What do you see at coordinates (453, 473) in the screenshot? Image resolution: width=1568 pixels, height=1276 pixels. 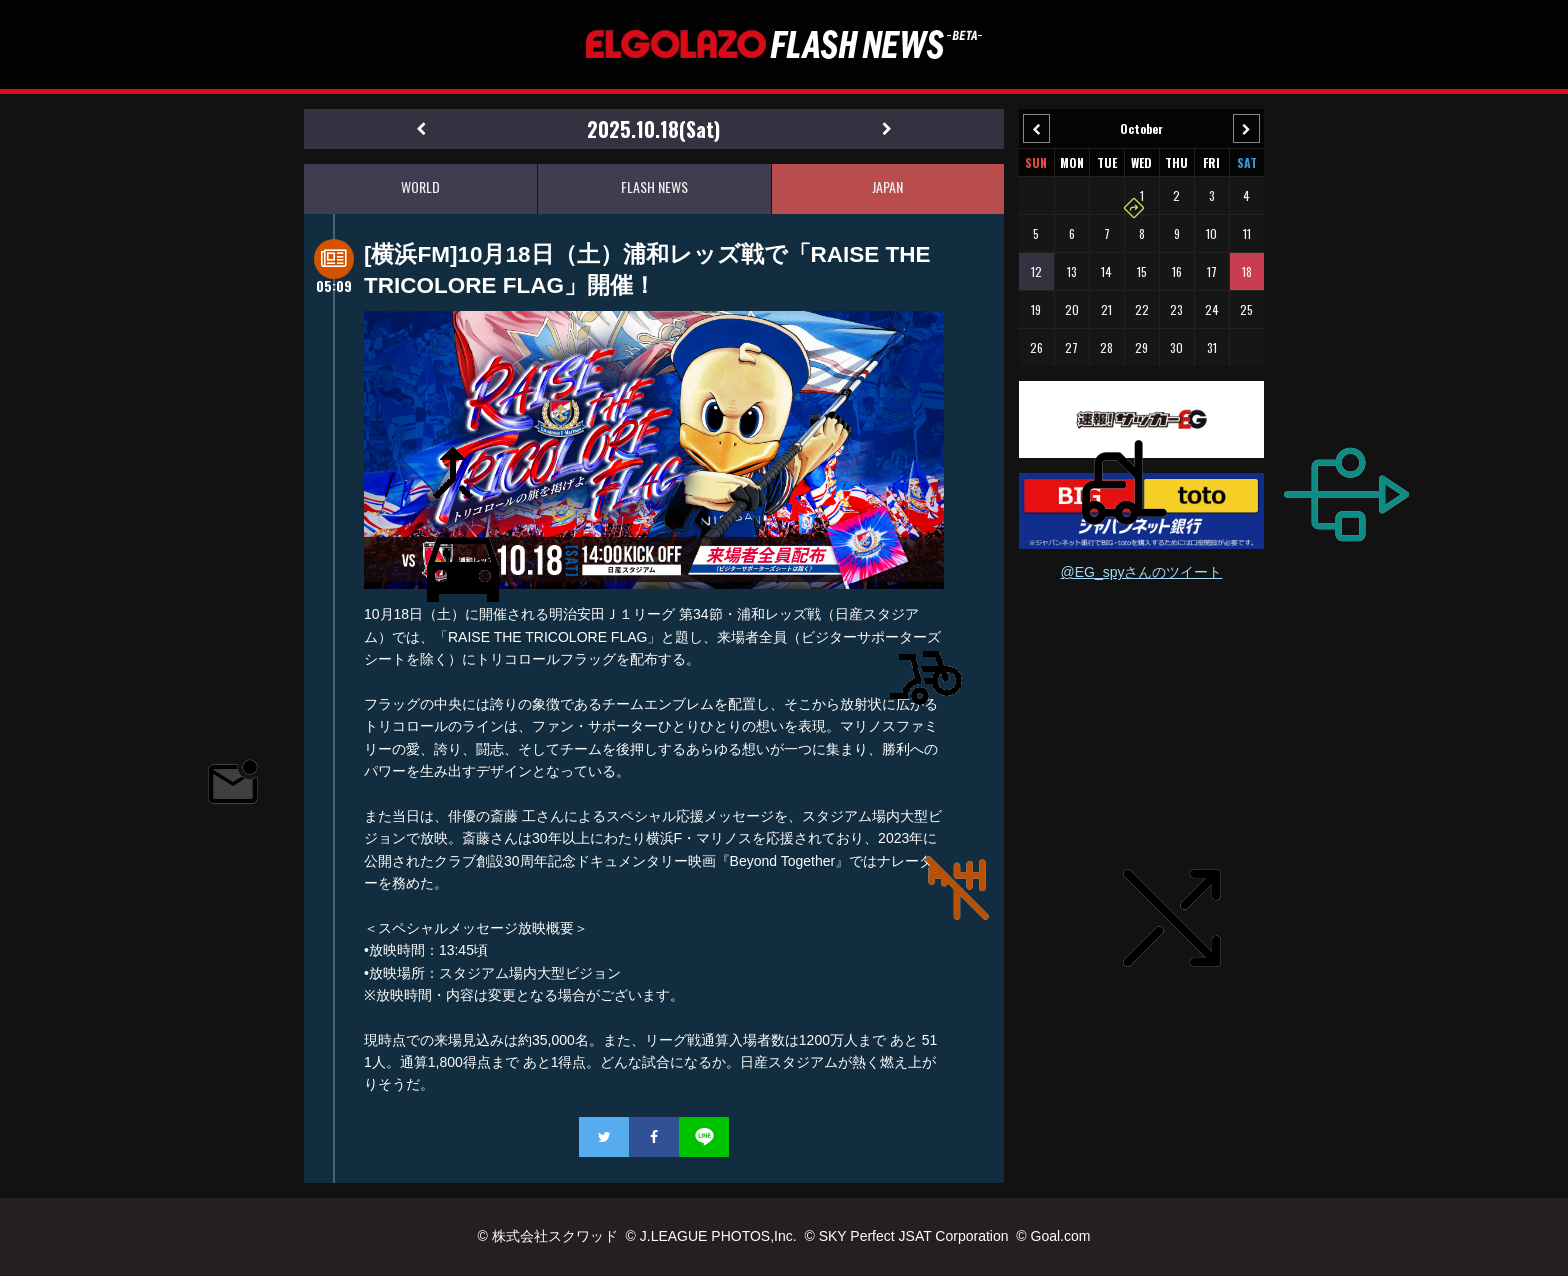 I see `merge branches or items together` at bounding box center [453, 473].